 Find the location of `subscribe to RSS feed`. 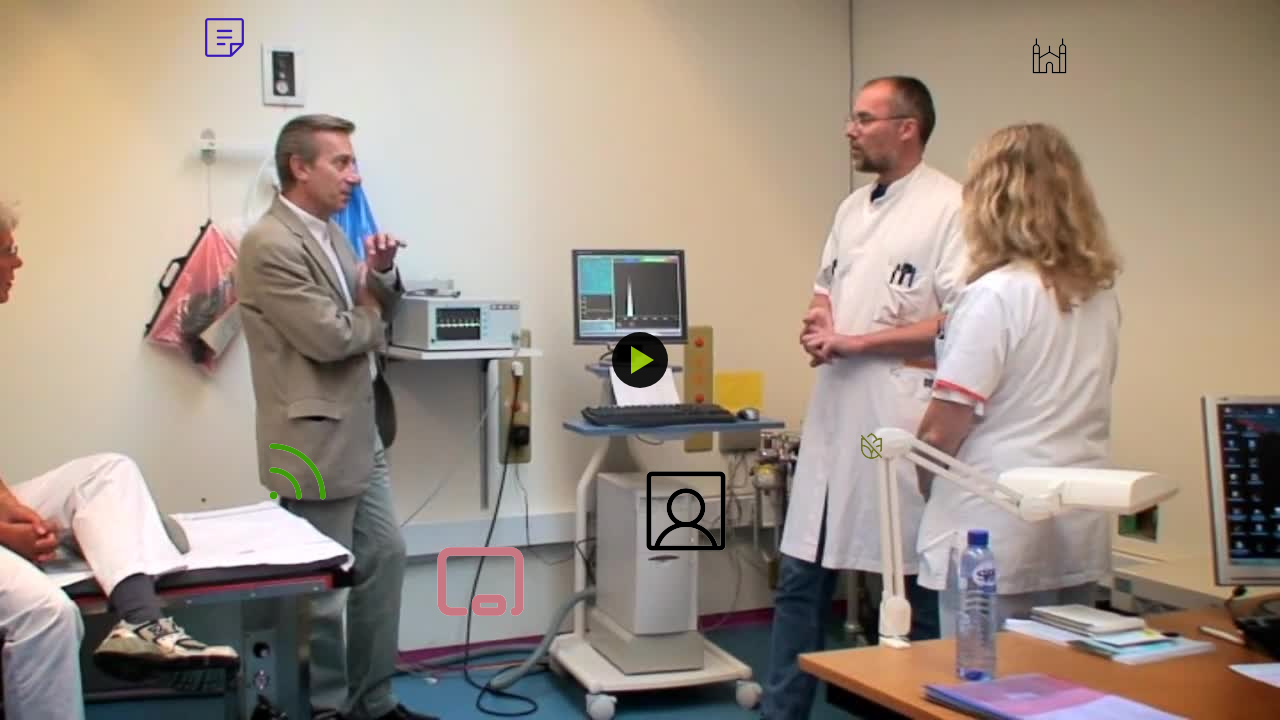

subscribe to RSS feed is located at coordinates (293, 475).